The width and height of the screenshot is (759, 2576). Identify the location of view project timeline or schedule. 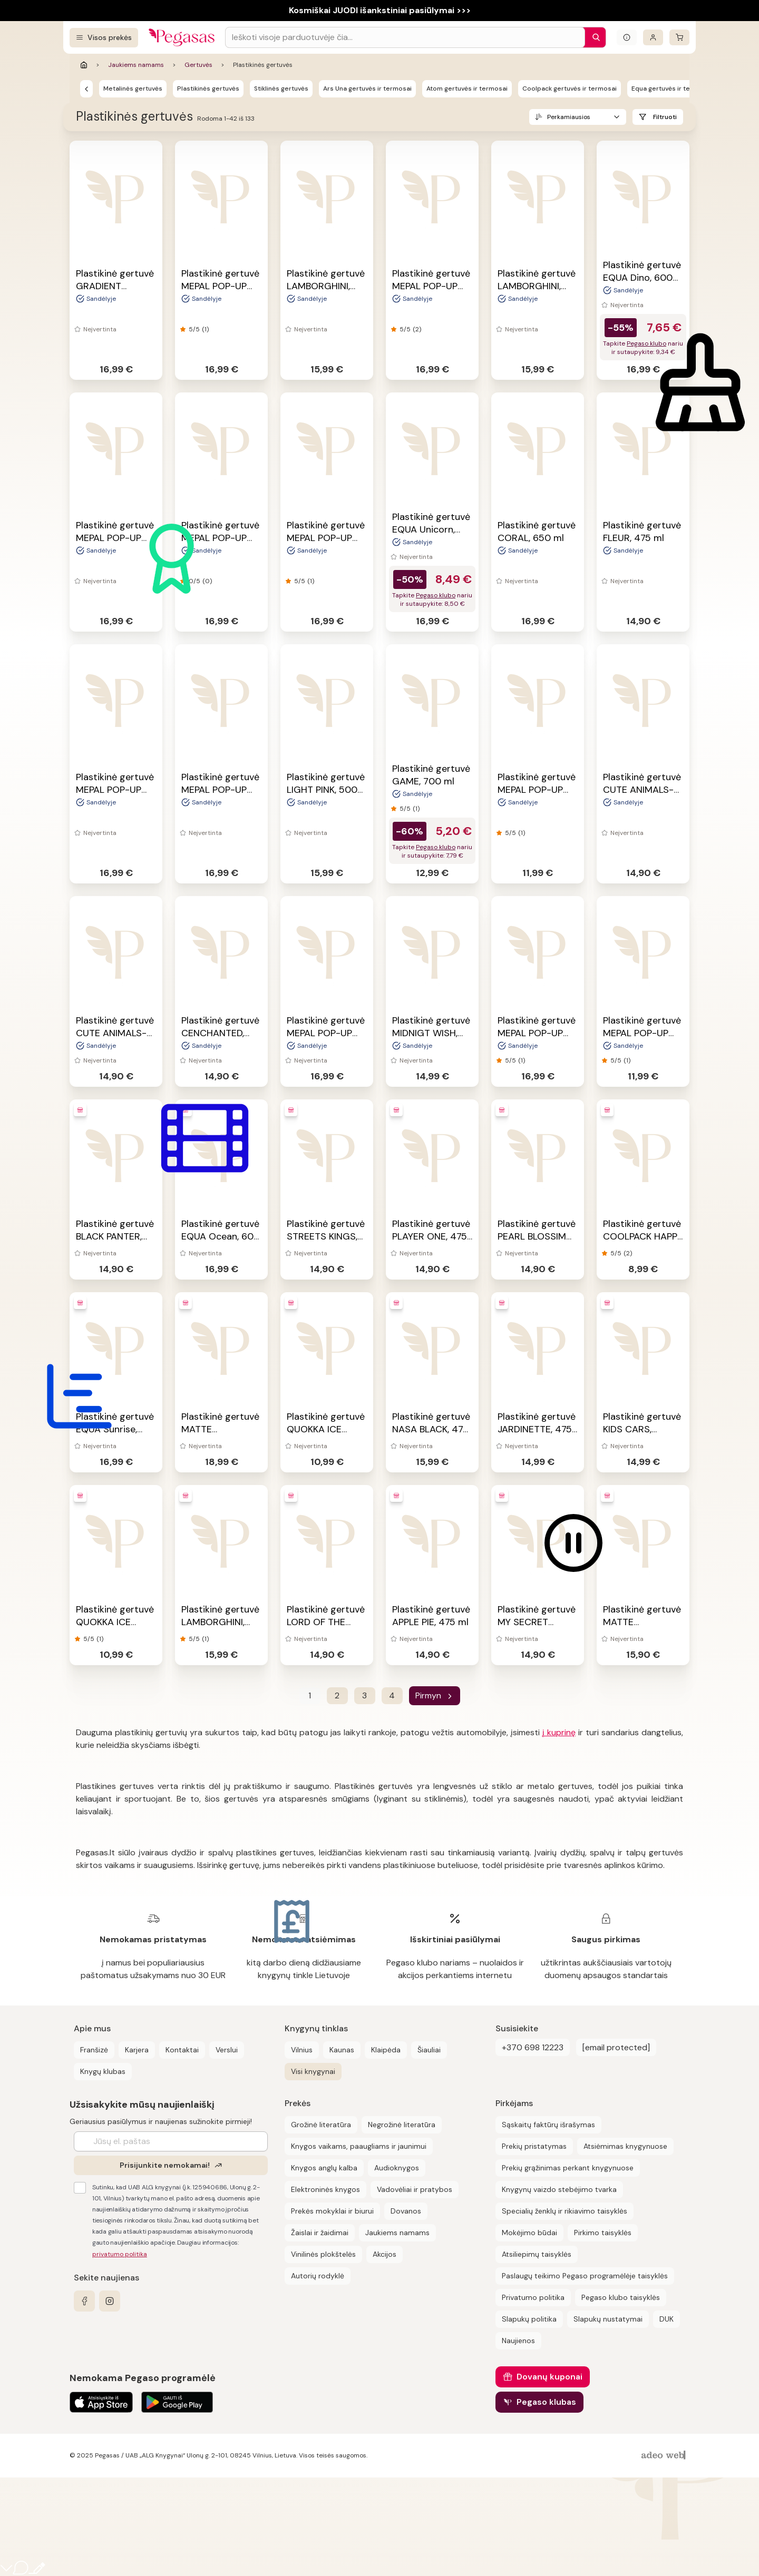
(79, 1396).